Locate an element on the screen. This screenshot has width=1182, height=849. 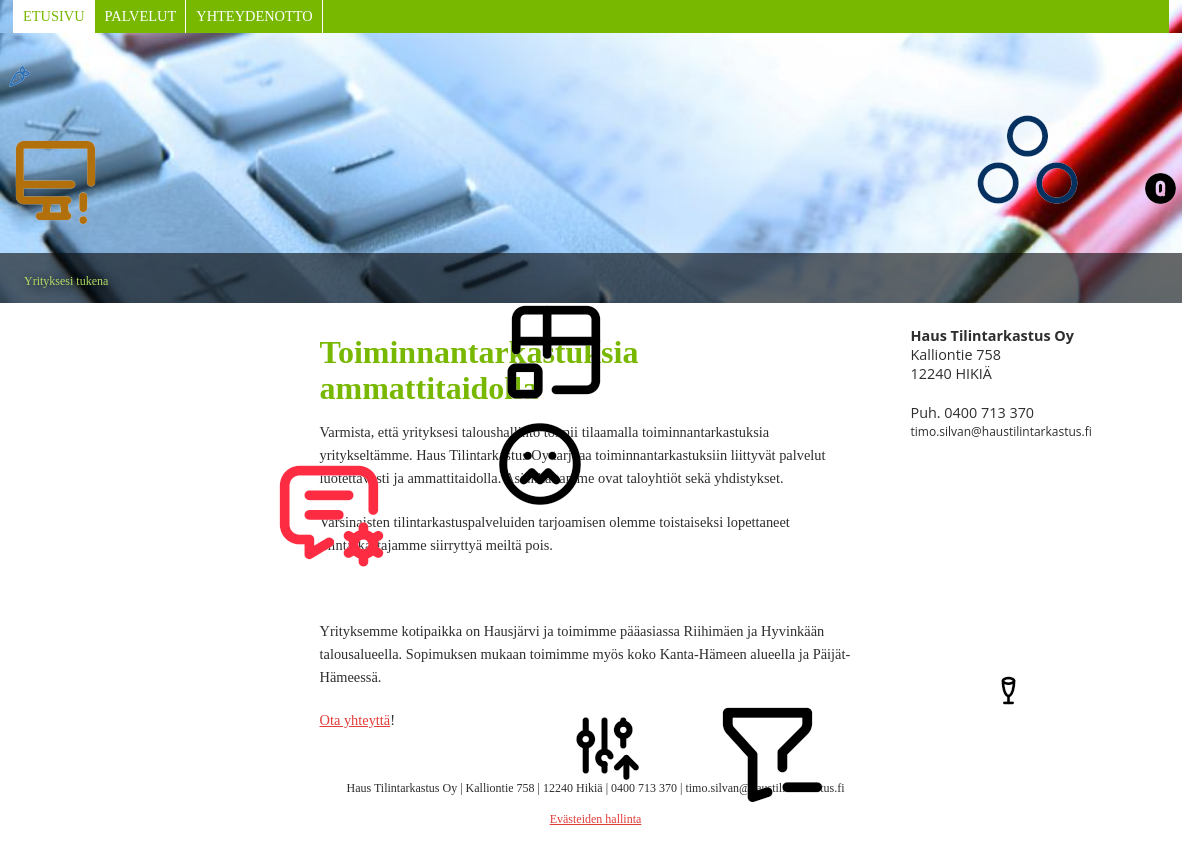
access message settings is located at coordinates (329, 510).